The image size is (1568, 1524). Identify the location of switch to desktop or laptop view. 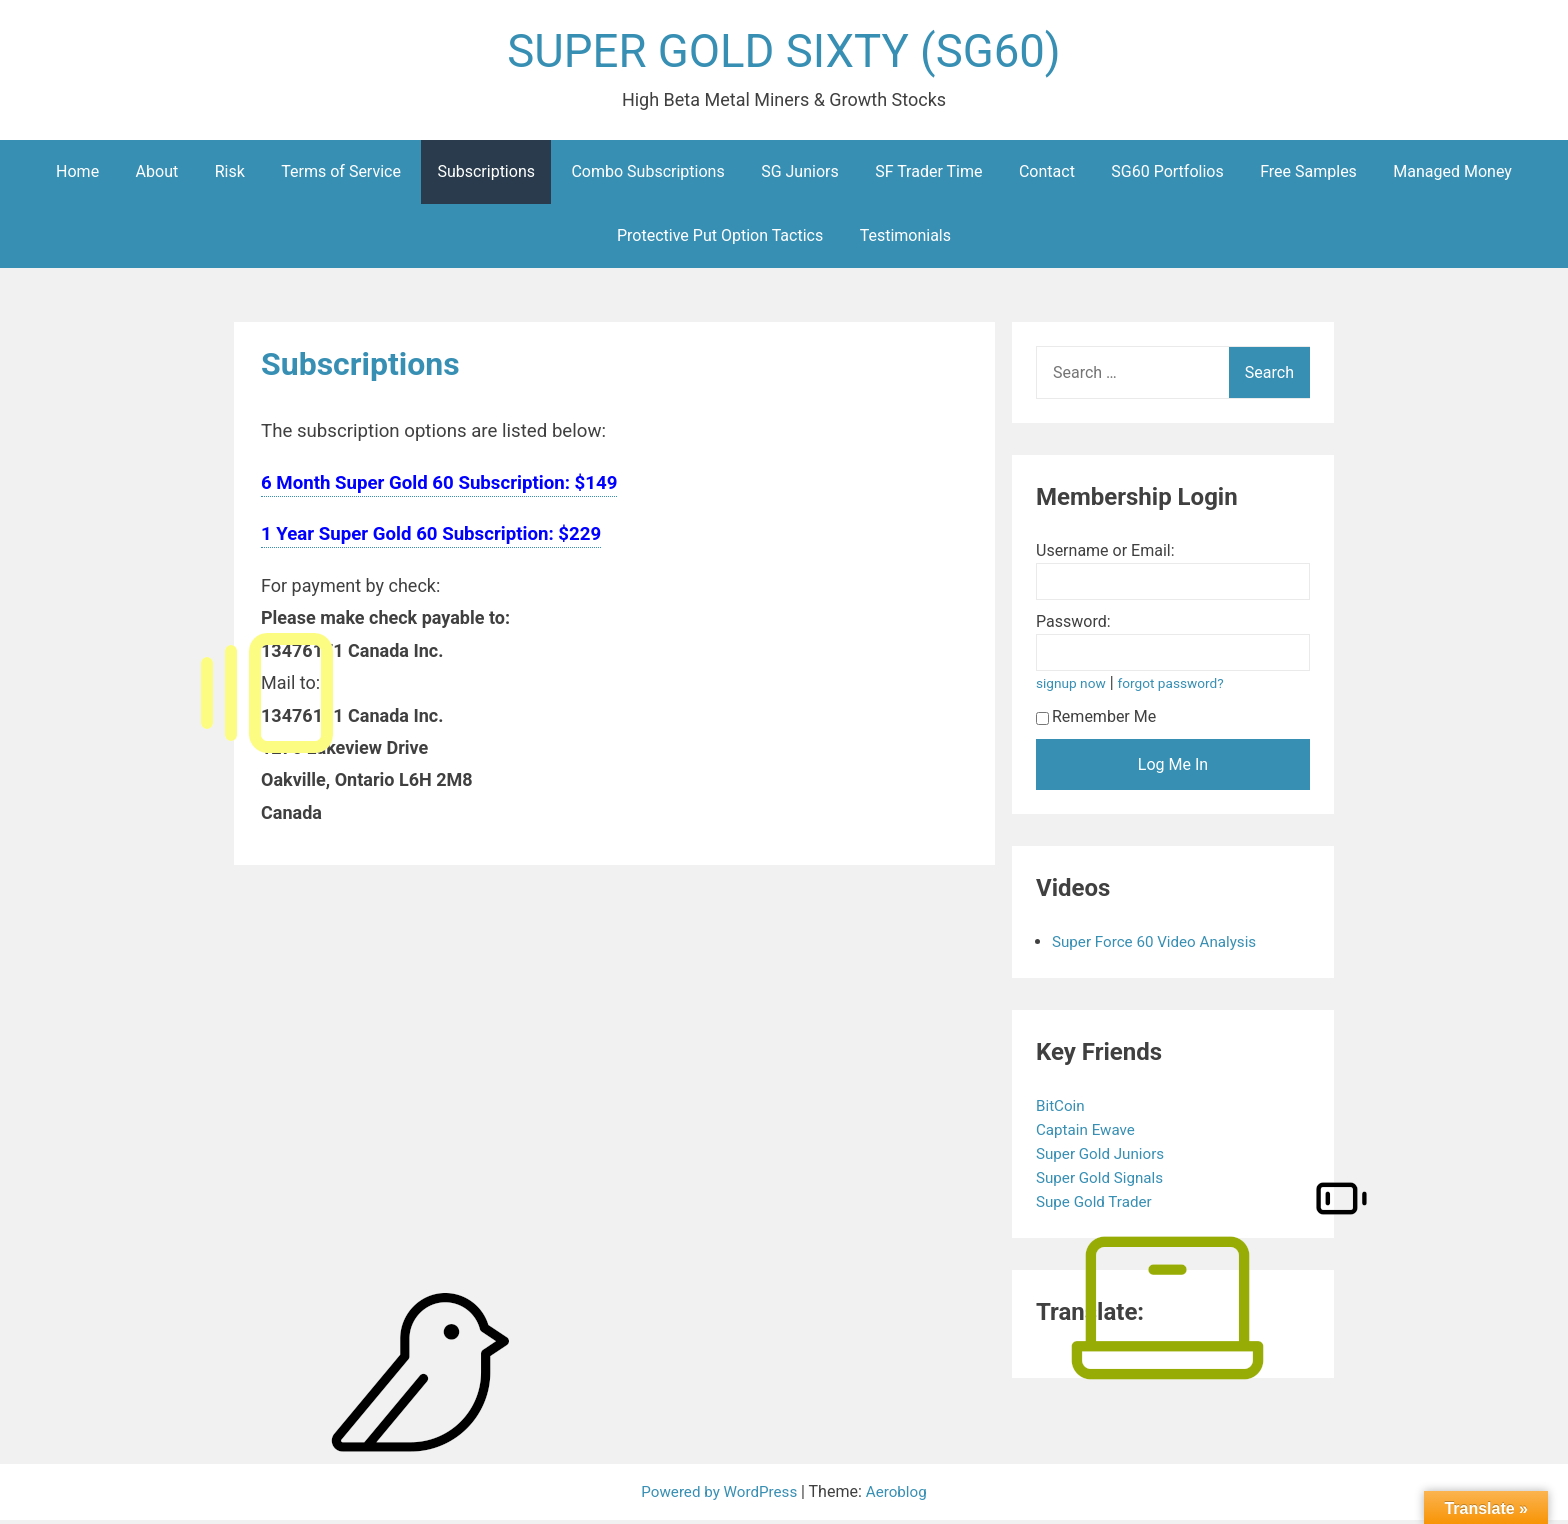
(1167, 1304).